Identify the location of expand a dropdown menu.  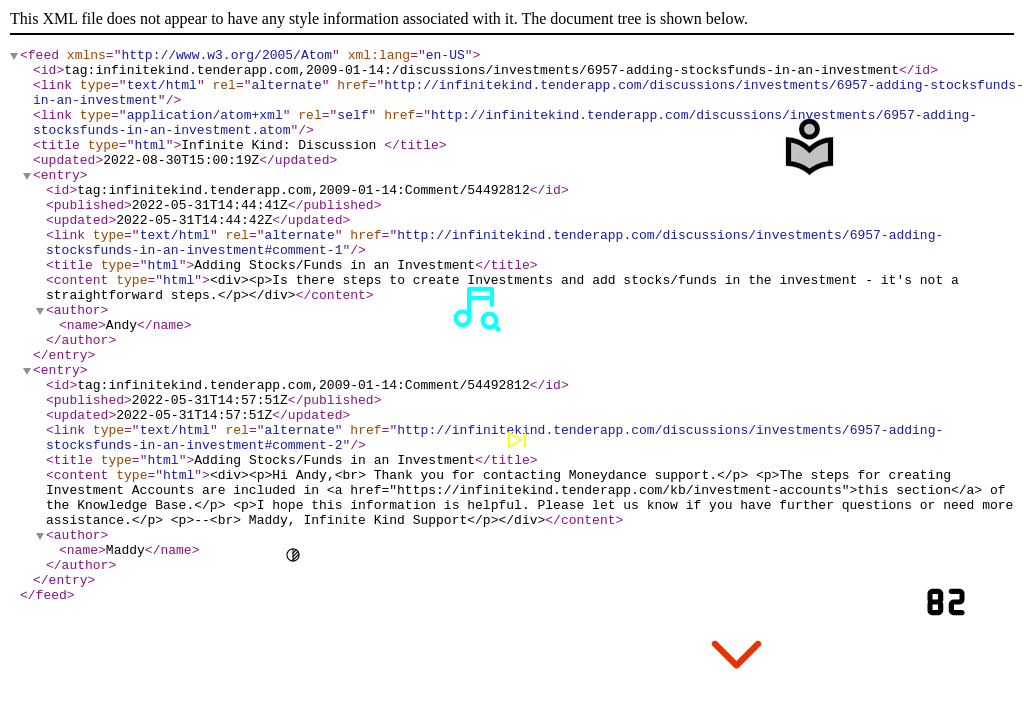
(736, 652).